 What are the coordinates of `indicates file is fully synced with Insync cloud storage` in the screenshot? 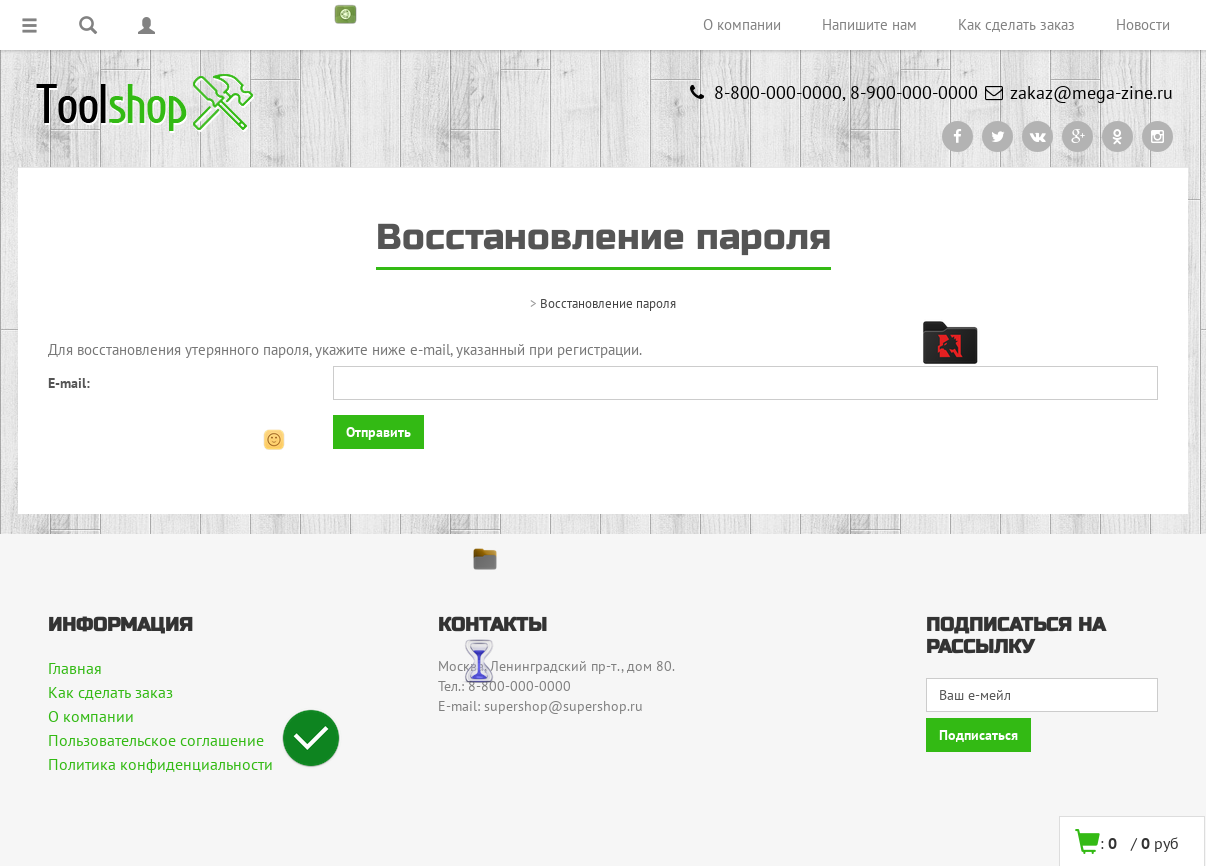 It's located at (311, 738).